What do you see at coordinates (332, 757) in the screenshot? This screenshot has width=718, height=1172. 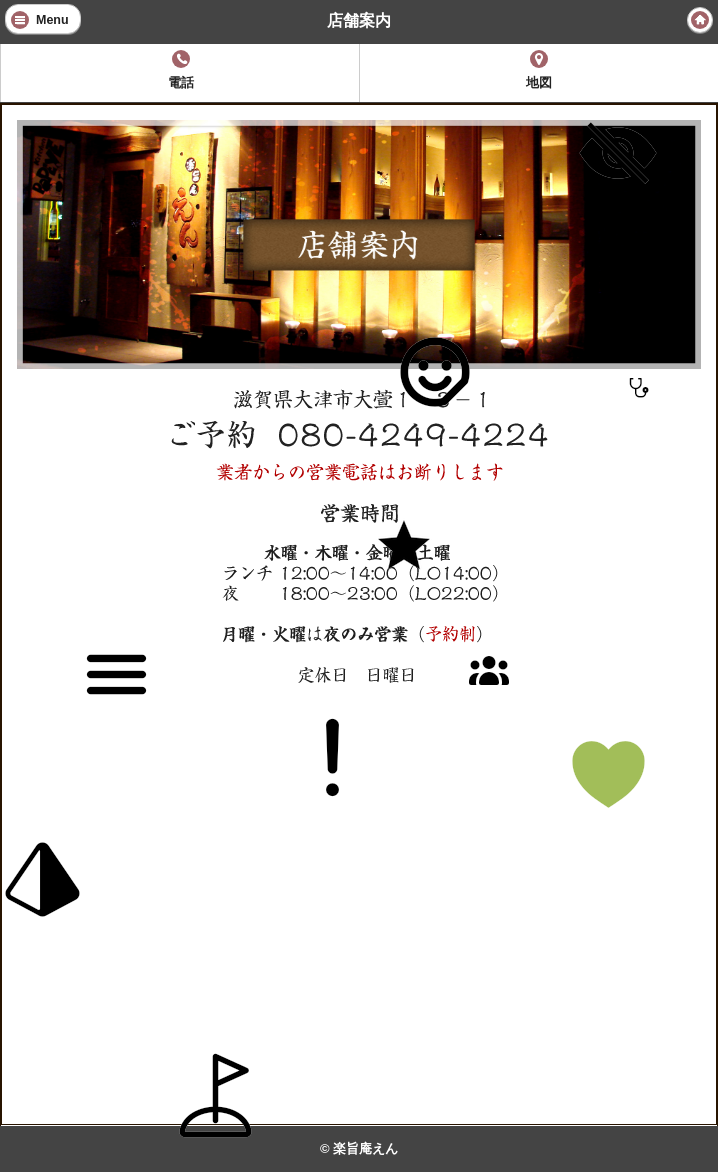 I see `indicates a warning or important notice` at bounding box center [332, 757].